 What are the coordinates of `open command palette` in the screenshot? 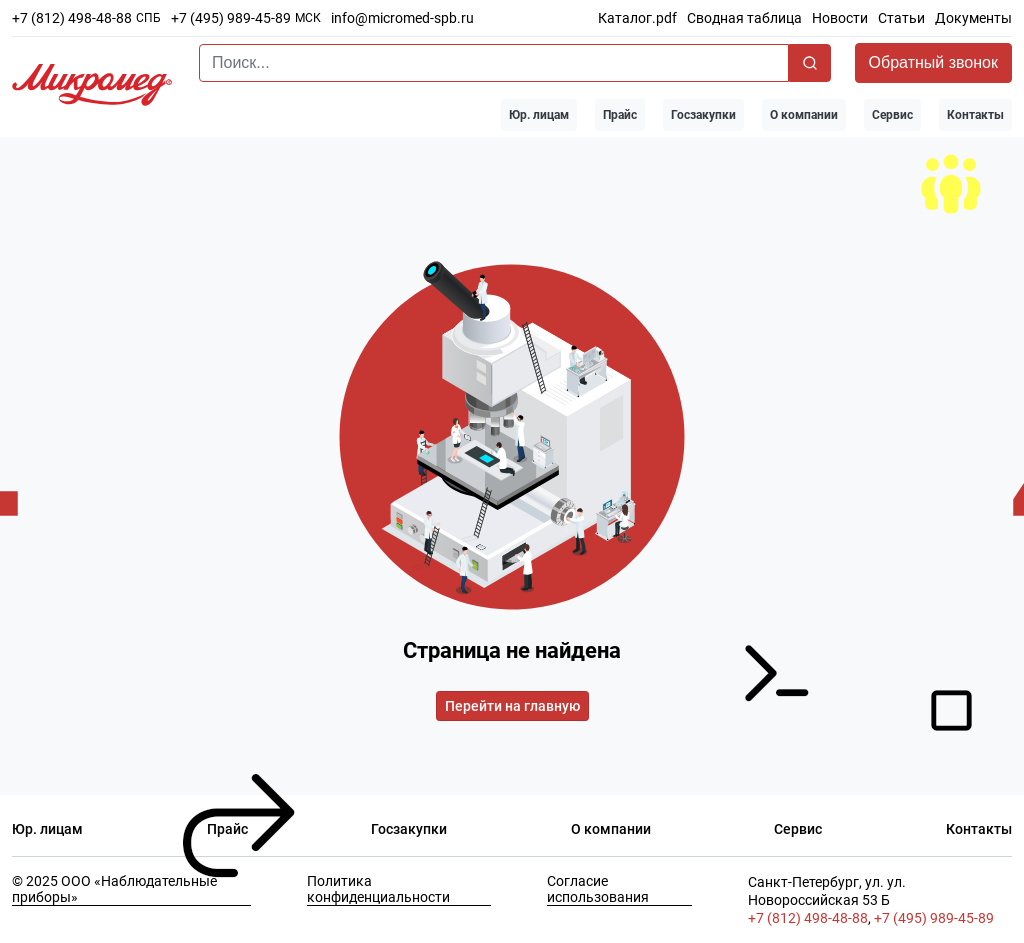 It's located at (776, 673).